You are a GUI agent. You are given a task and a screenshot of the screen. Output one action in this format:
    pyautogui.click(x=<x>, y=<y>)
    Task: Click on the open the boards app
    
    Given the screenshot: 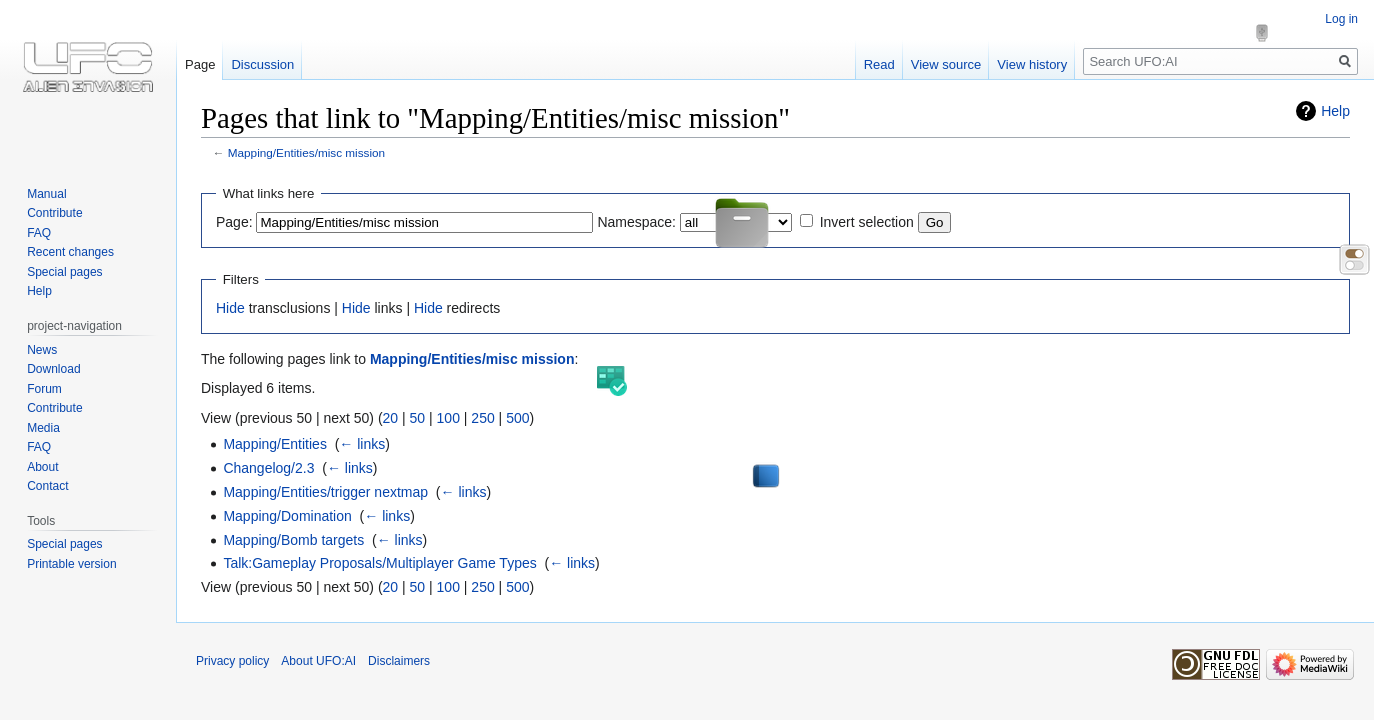 What is the action you would take?
    pyautogui.click(x=612, y=381)
    